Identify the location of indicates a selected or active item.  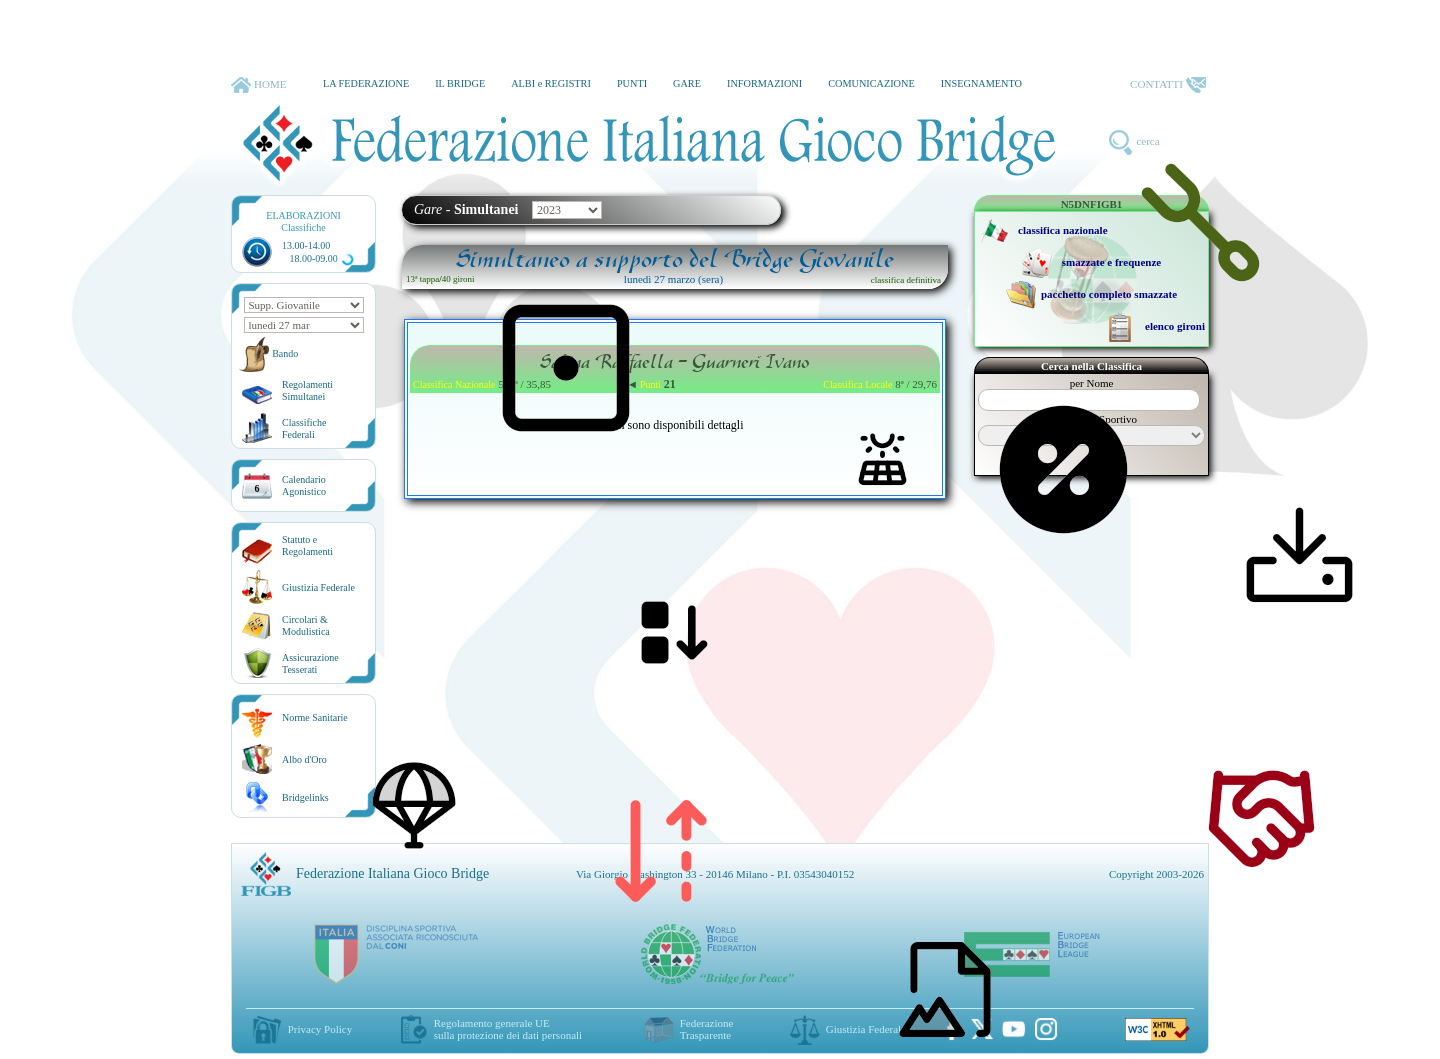
(566, 368).